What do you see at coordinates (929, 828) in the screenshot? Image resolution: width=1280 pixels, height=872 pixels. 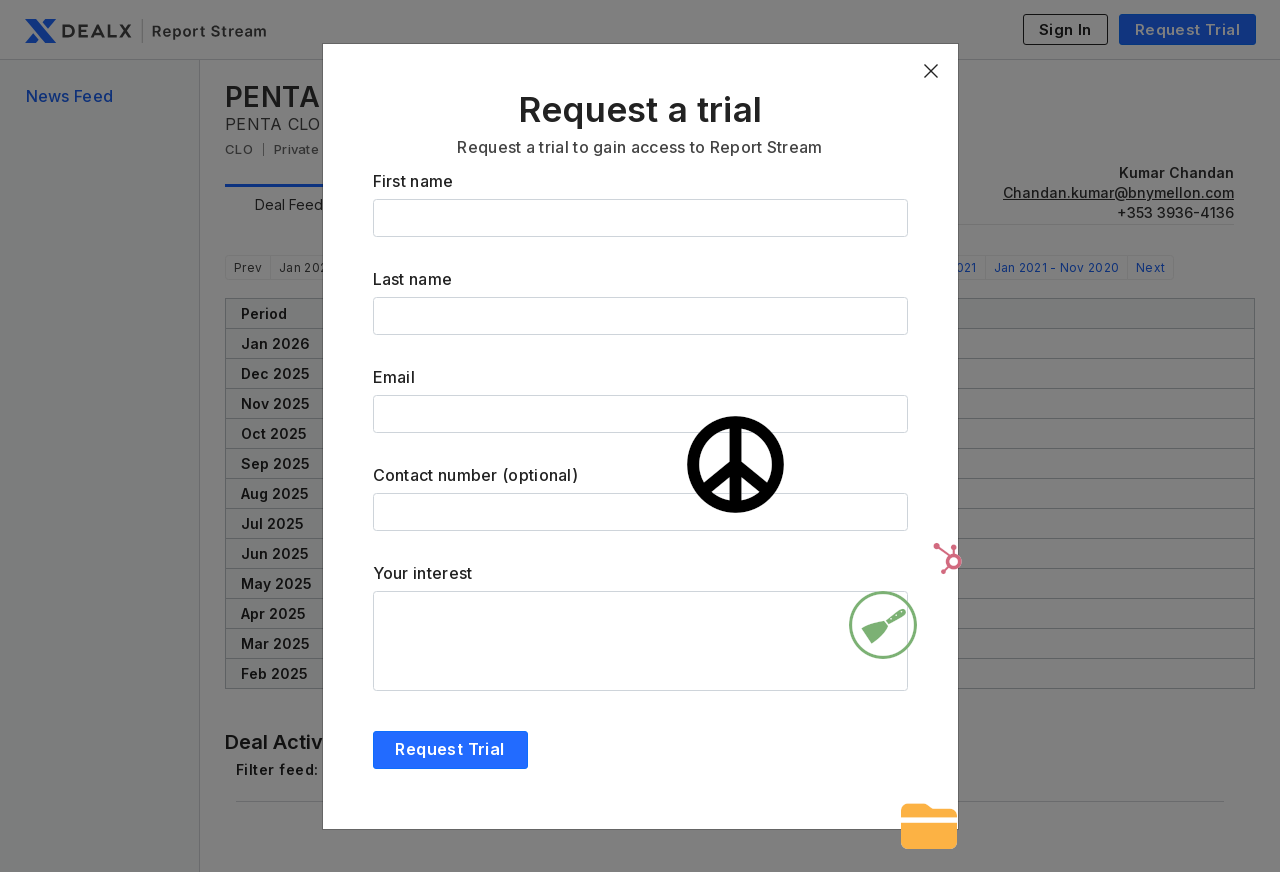 I see `access a closed or collapsed folder` at bounding box center [929, 828].